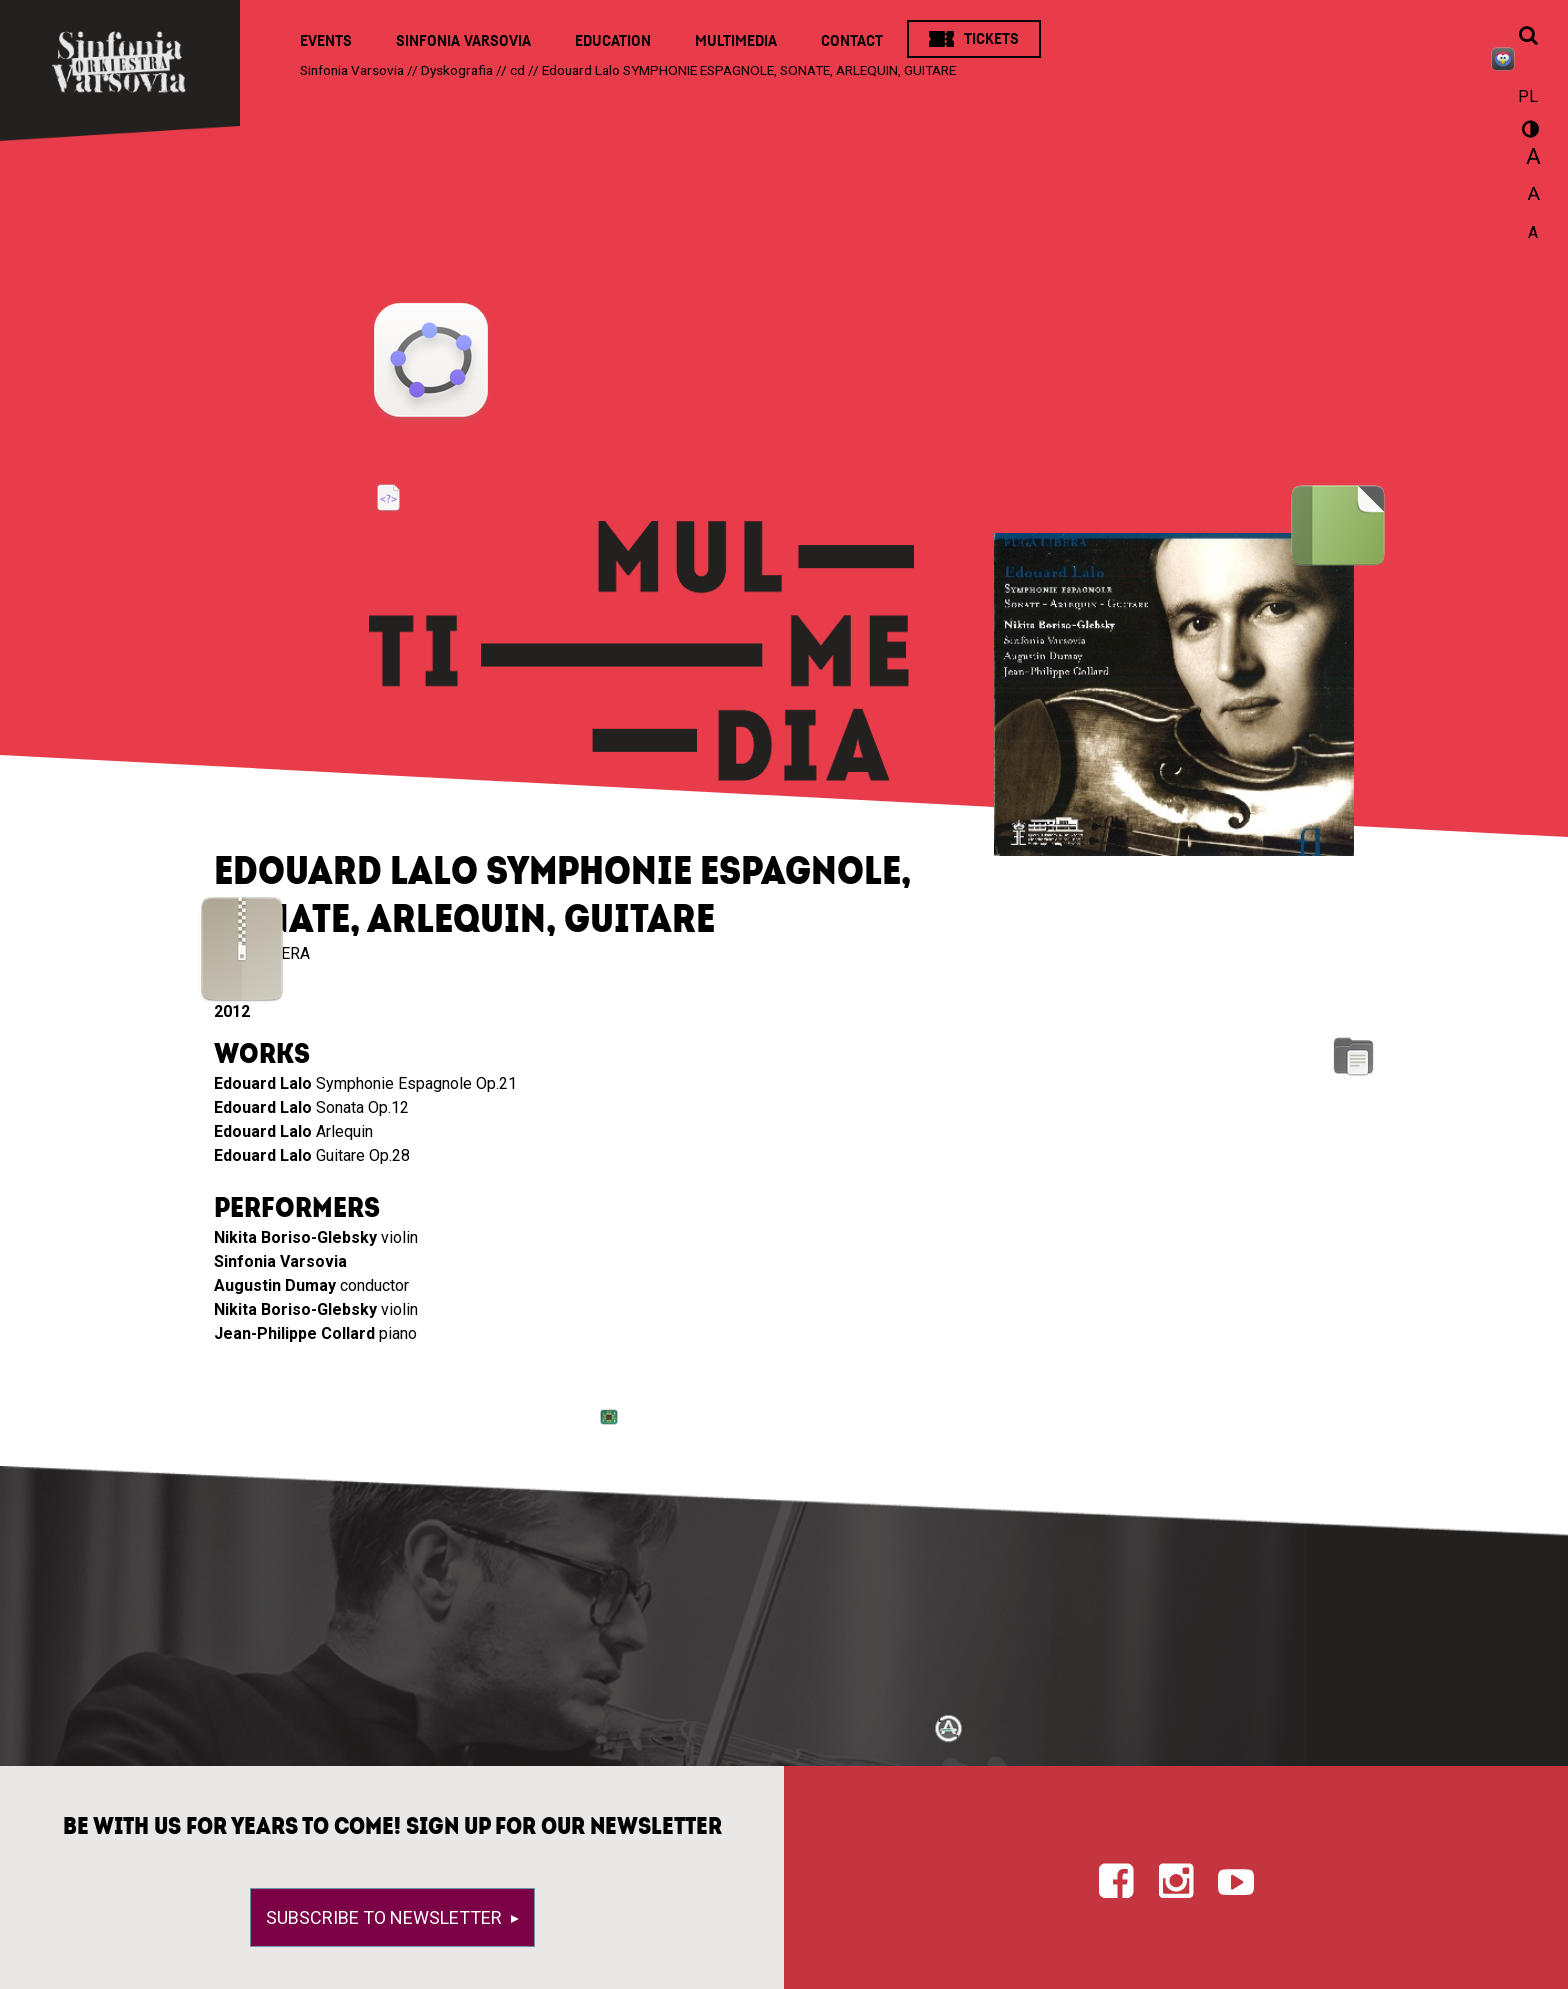 The width and height of the screenshot is (1568, 1989). Describe the element at coordinates (388, 497) in the screenshot. I see `open a php source code file` at that location.